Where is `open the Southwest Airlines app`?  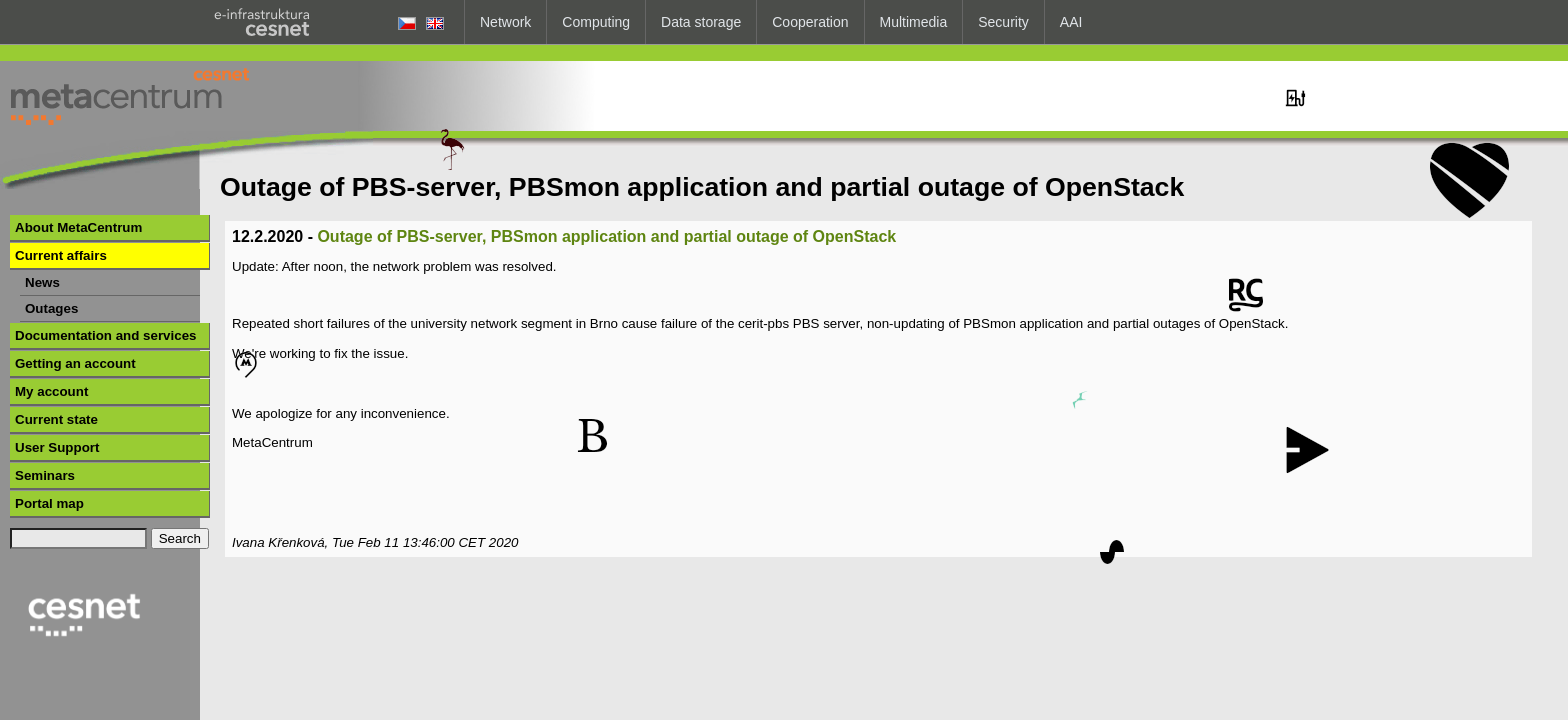 open the Southwest Airlines app is located at coordinates (1469, 180).